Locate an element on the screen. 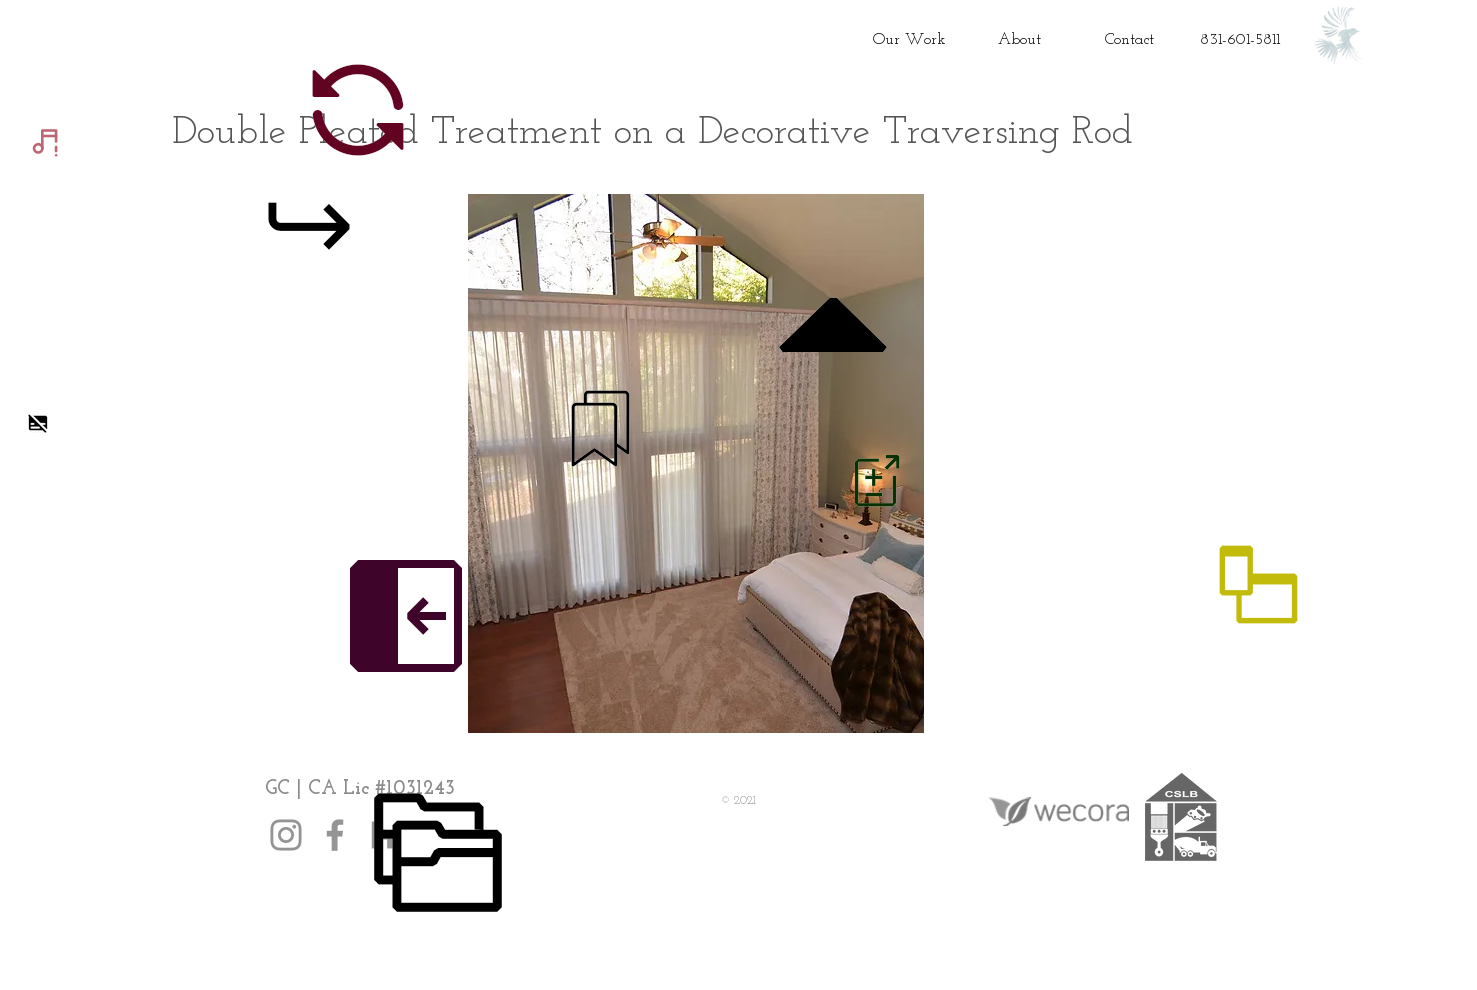 The height and width of the screenshot is (990, 1477). indent selected text or code is located at coordinates (309, 227).